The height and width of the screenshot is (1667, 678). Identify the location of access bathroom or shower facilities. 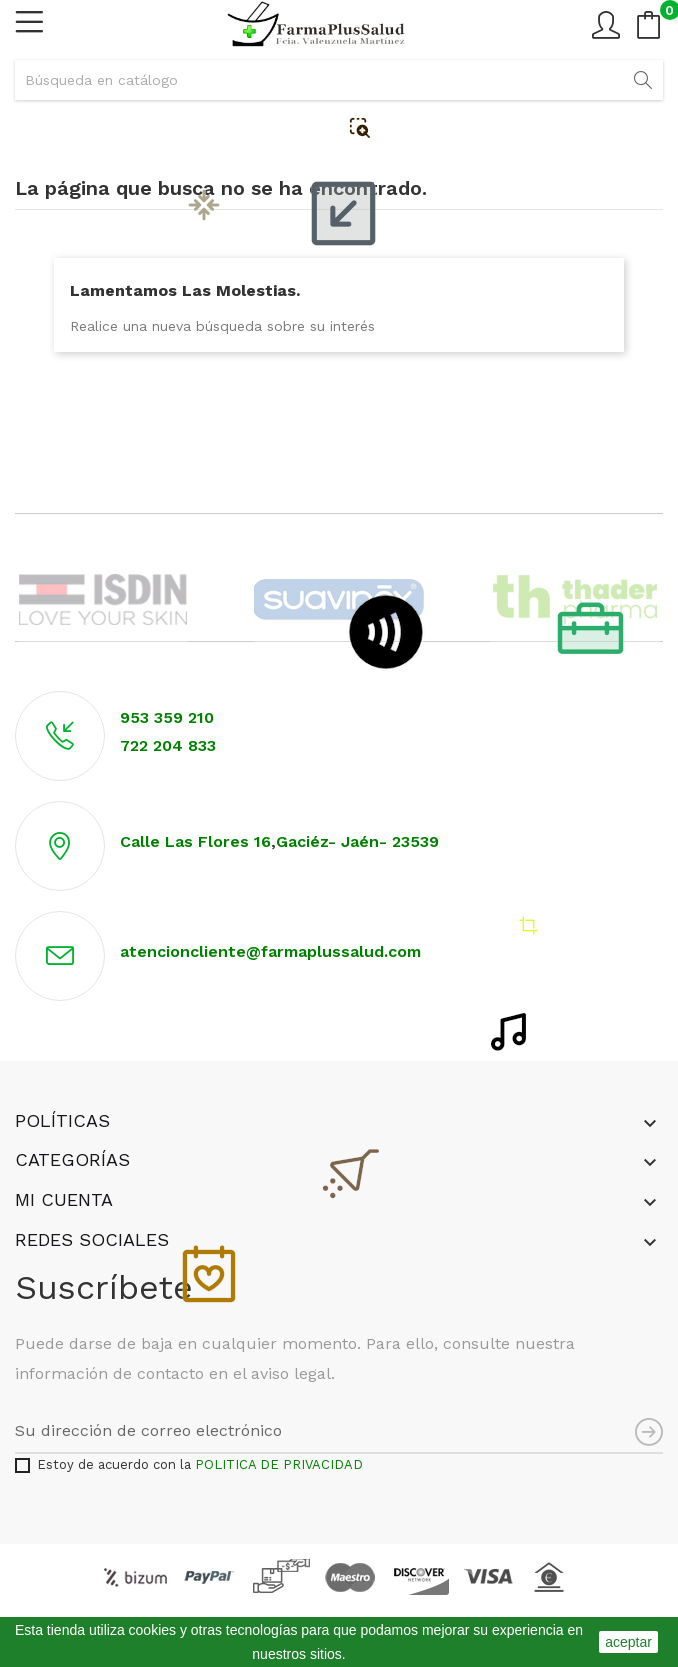
(350, 1171).